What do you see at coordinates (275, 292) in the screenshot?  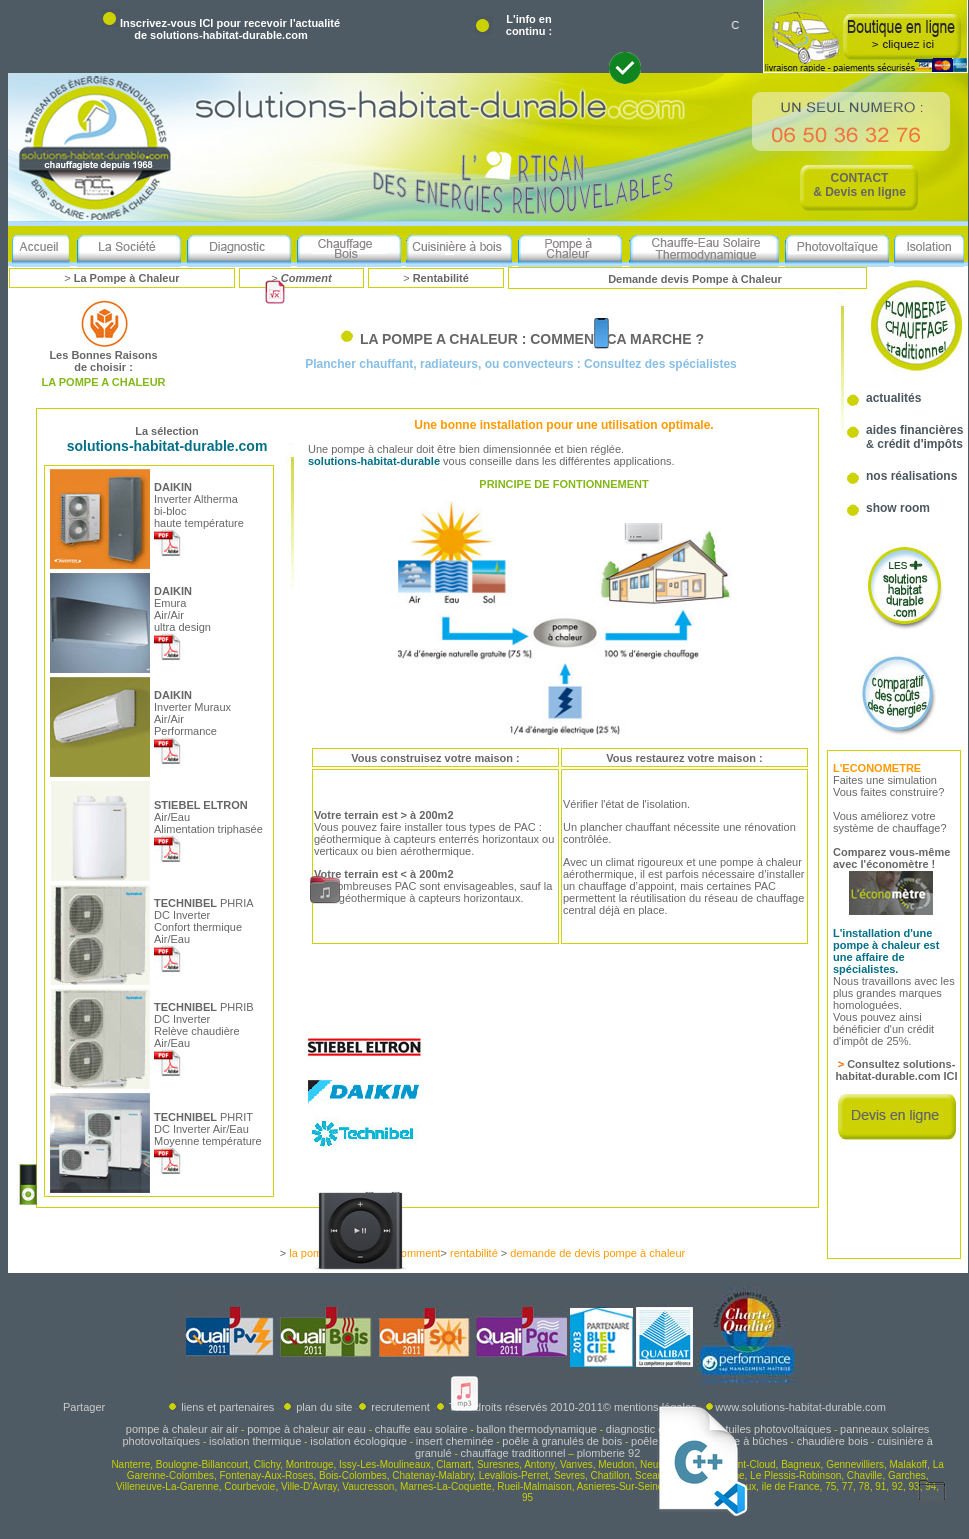 I see `open an opendocument formula template file` at bounding box center [275, 292].